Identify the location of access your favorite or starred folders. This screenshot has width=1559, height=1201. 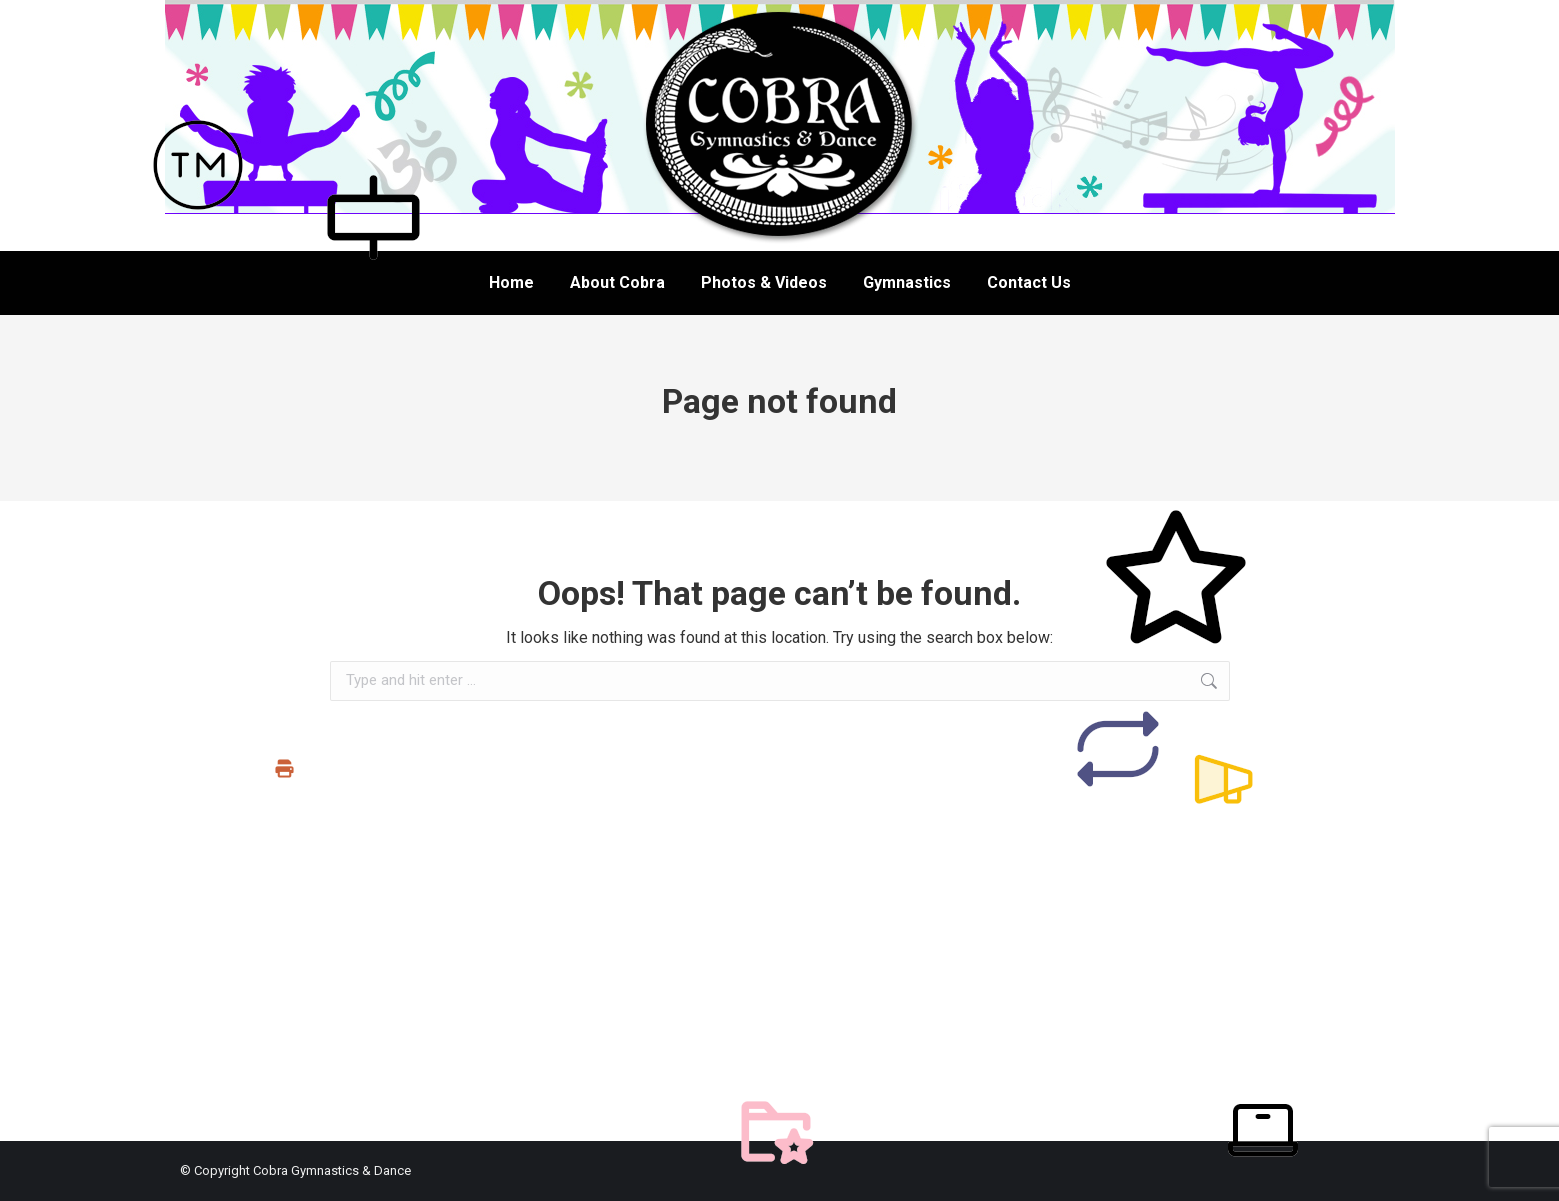
(776, 1132).